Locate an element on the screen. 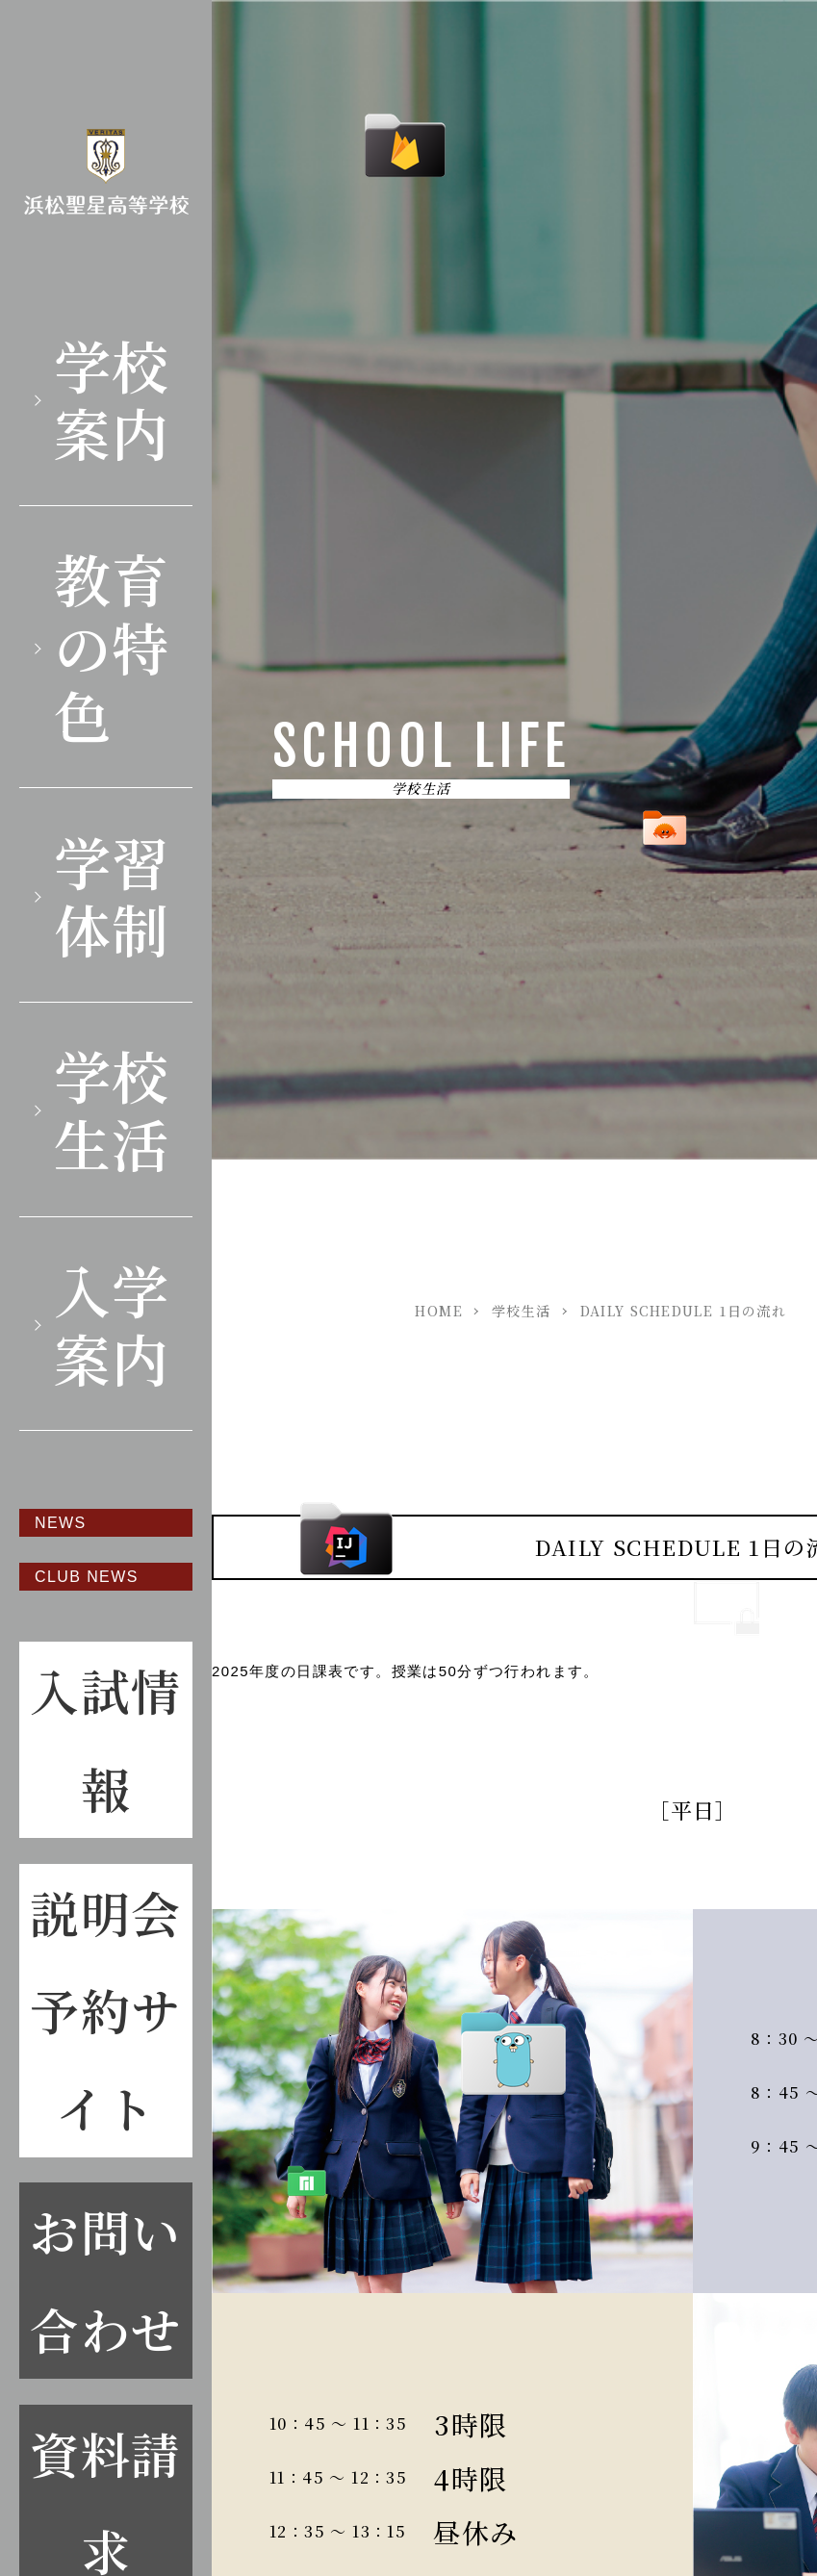 The width and height of the screenshot is (817, 2576). open folder containing Go programming files is located at coordinates (513, 2056).